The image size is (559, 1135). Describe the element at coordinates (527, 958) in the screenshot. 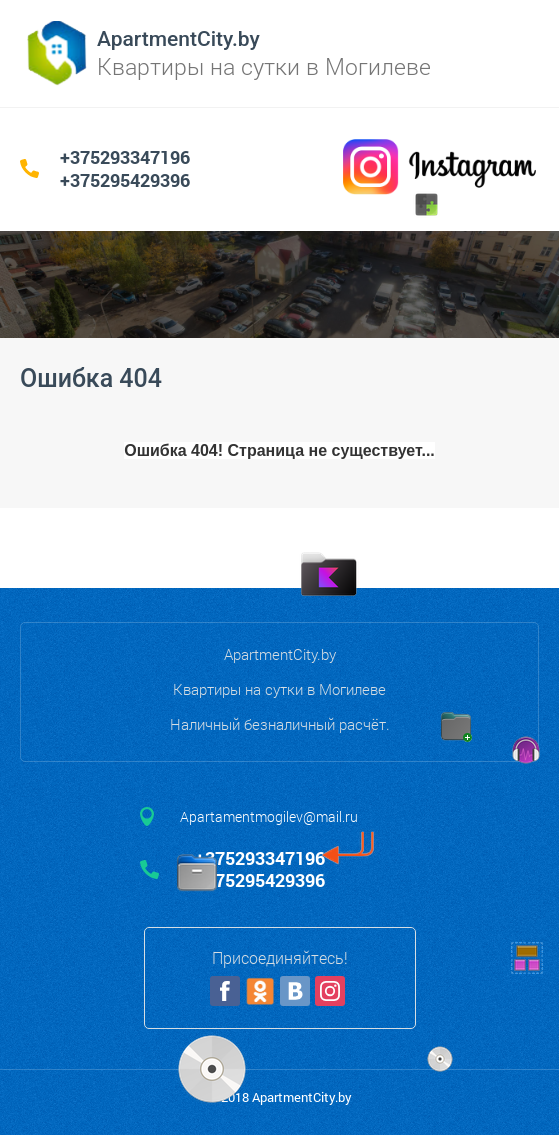

I see `select all items in the current view` at that location.